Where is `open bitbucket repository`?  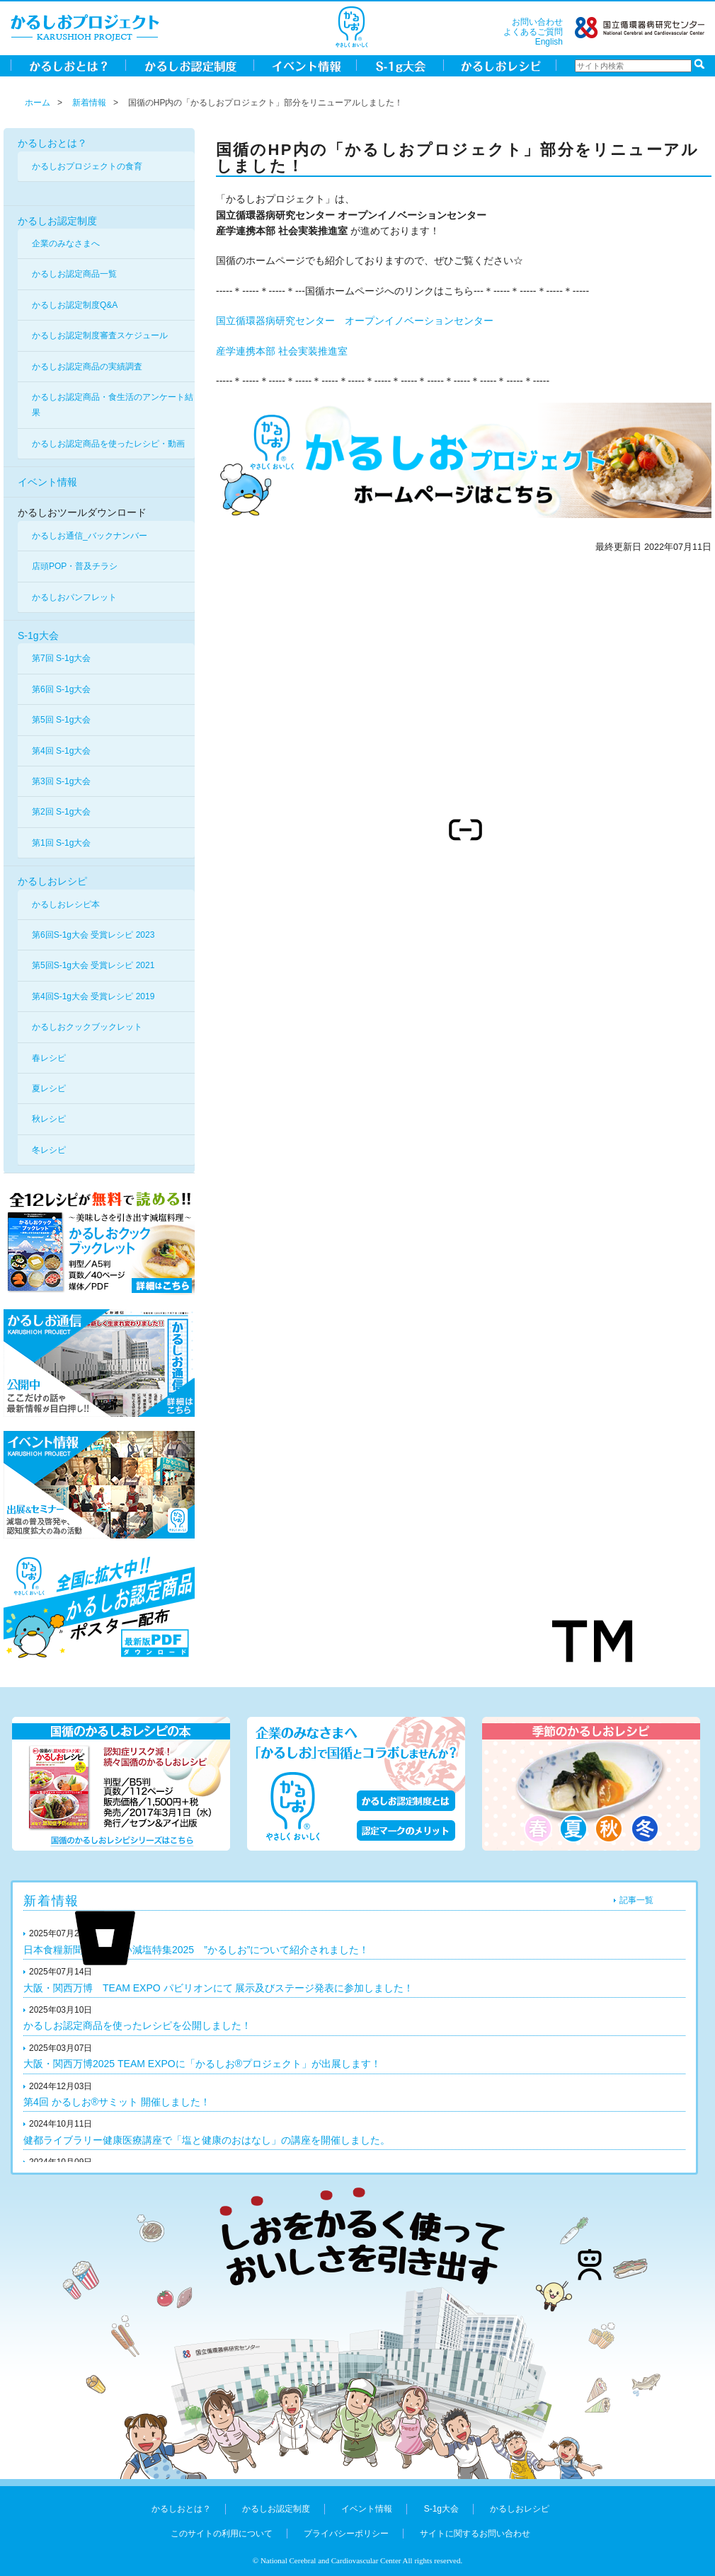
open bitbucket repository is located at coordinates (105, 1938).